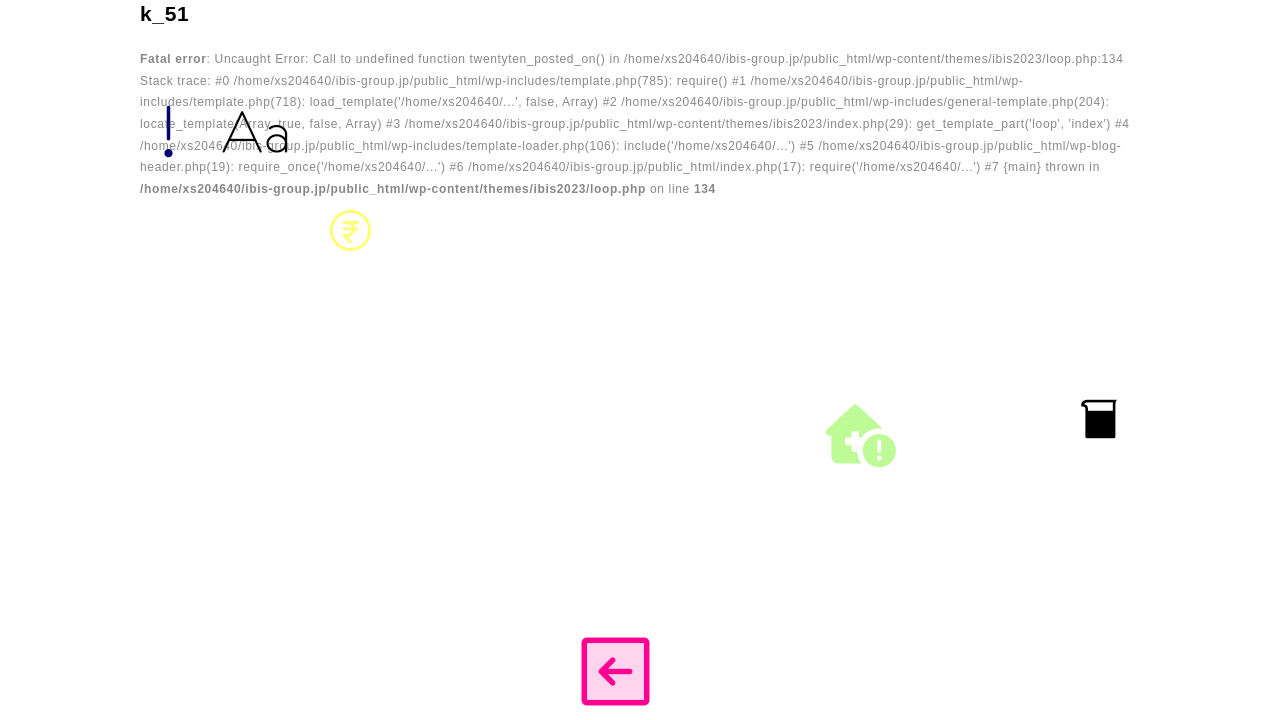 This screenshot has height=720, width=1280. What do you see at coordinates (168, 131) in the screenshot?
I see `indicates a warning or alert requiring attention` at bounding box center [168, 131].